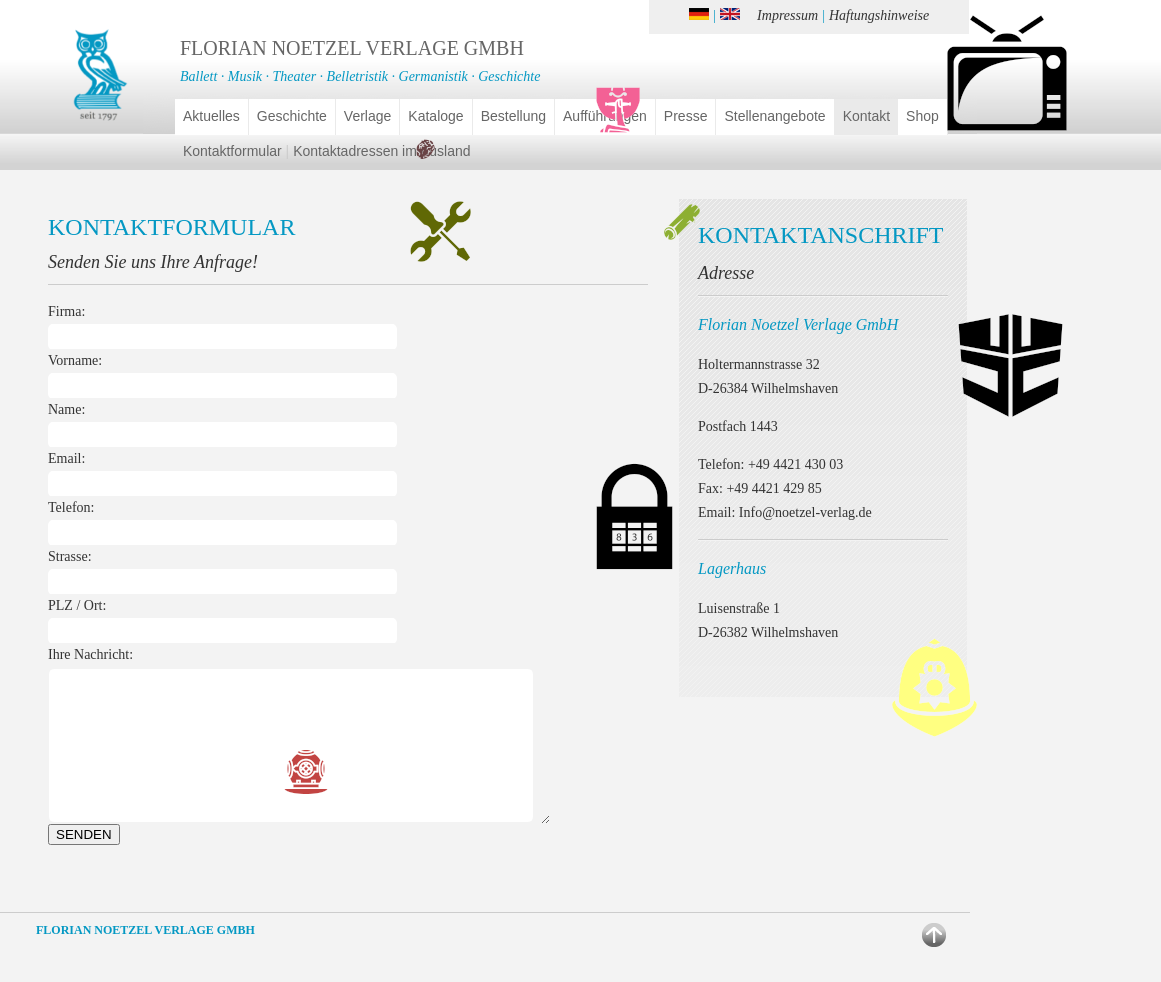 The width and height of the screenshot is (1161, 982). Describe the element at coordinates (634, 516) in the screenshot. I see `set or manage a security passcode` at that location.